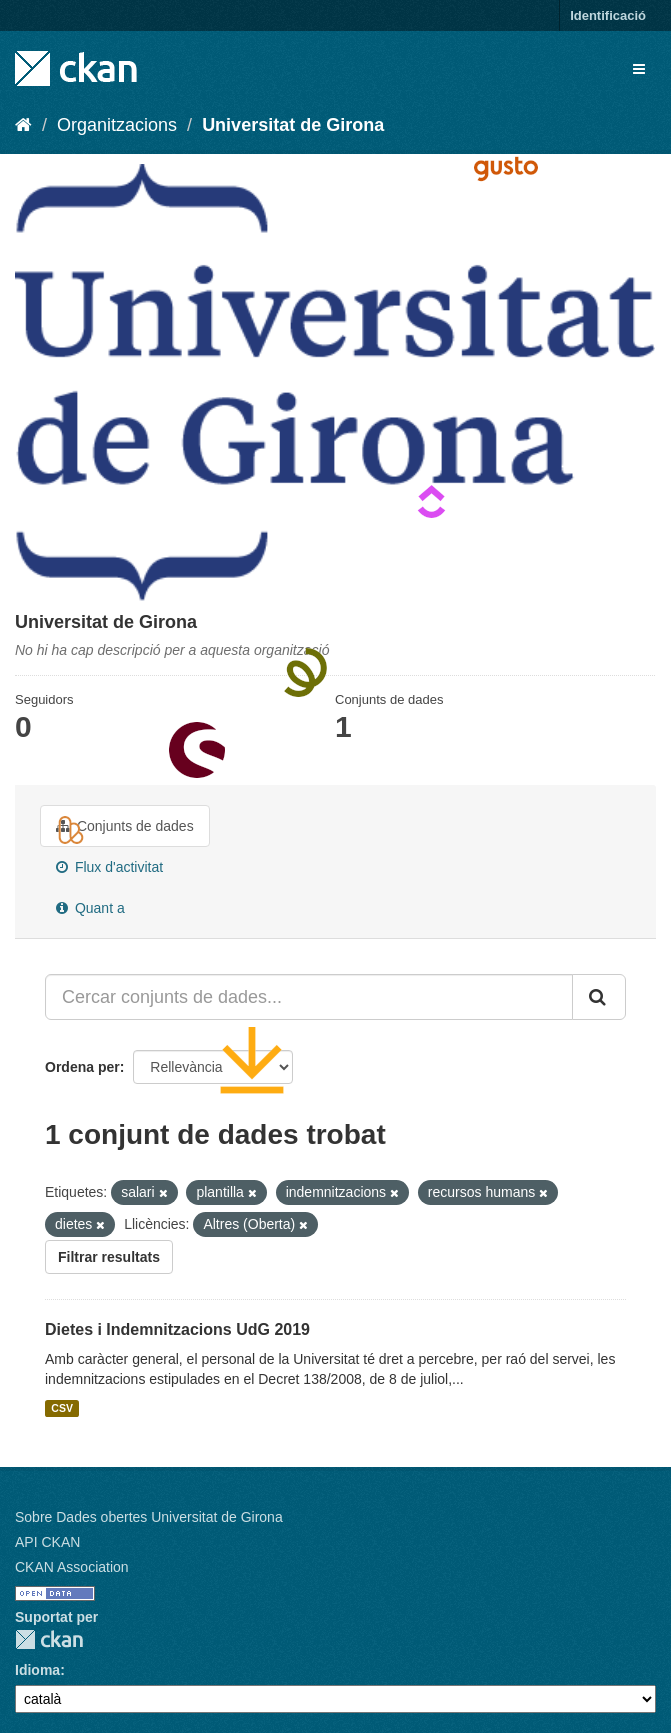  What do you see at coordinates (506, 169) in the screenshot?
I see `access gusto payroll and HR services` at bounding box center [506, 169].